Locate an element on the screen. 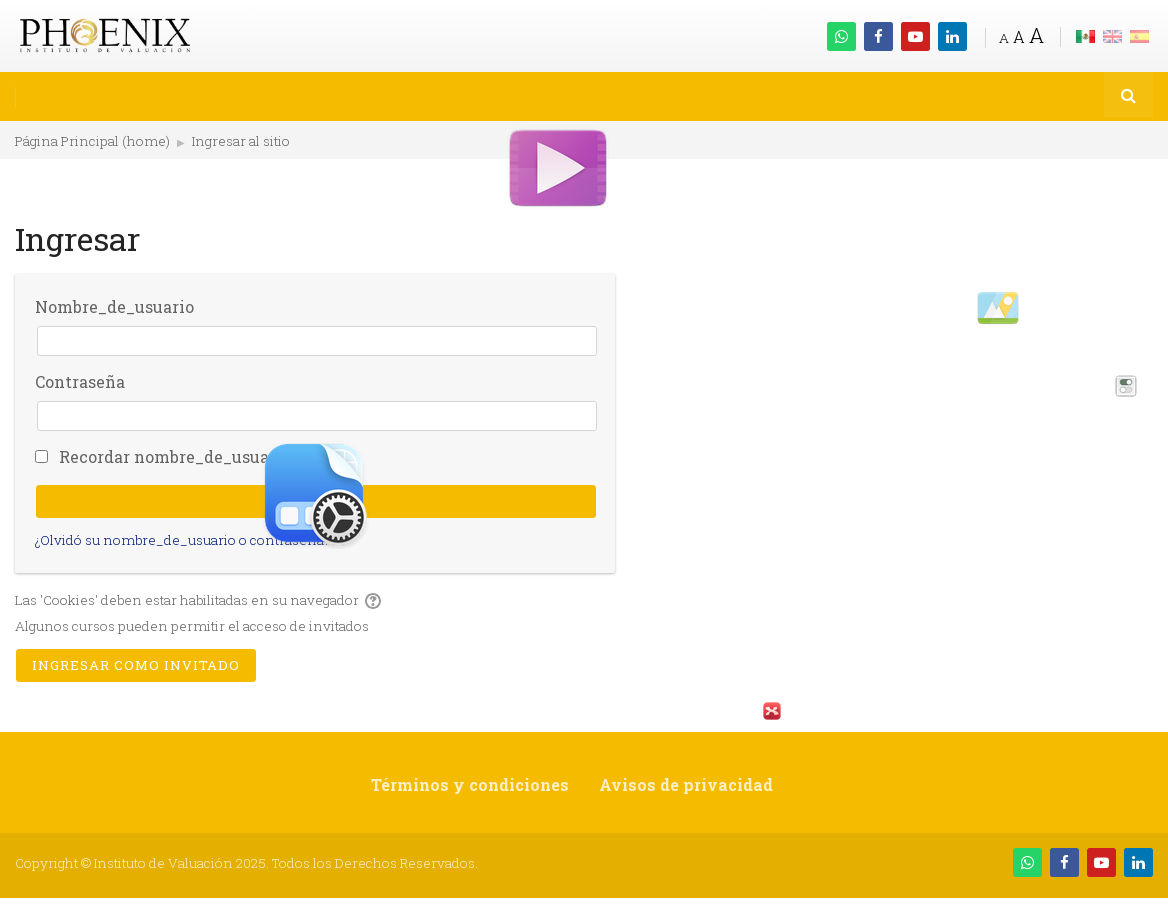  open system profiler application is located at coordinates (314, 493).